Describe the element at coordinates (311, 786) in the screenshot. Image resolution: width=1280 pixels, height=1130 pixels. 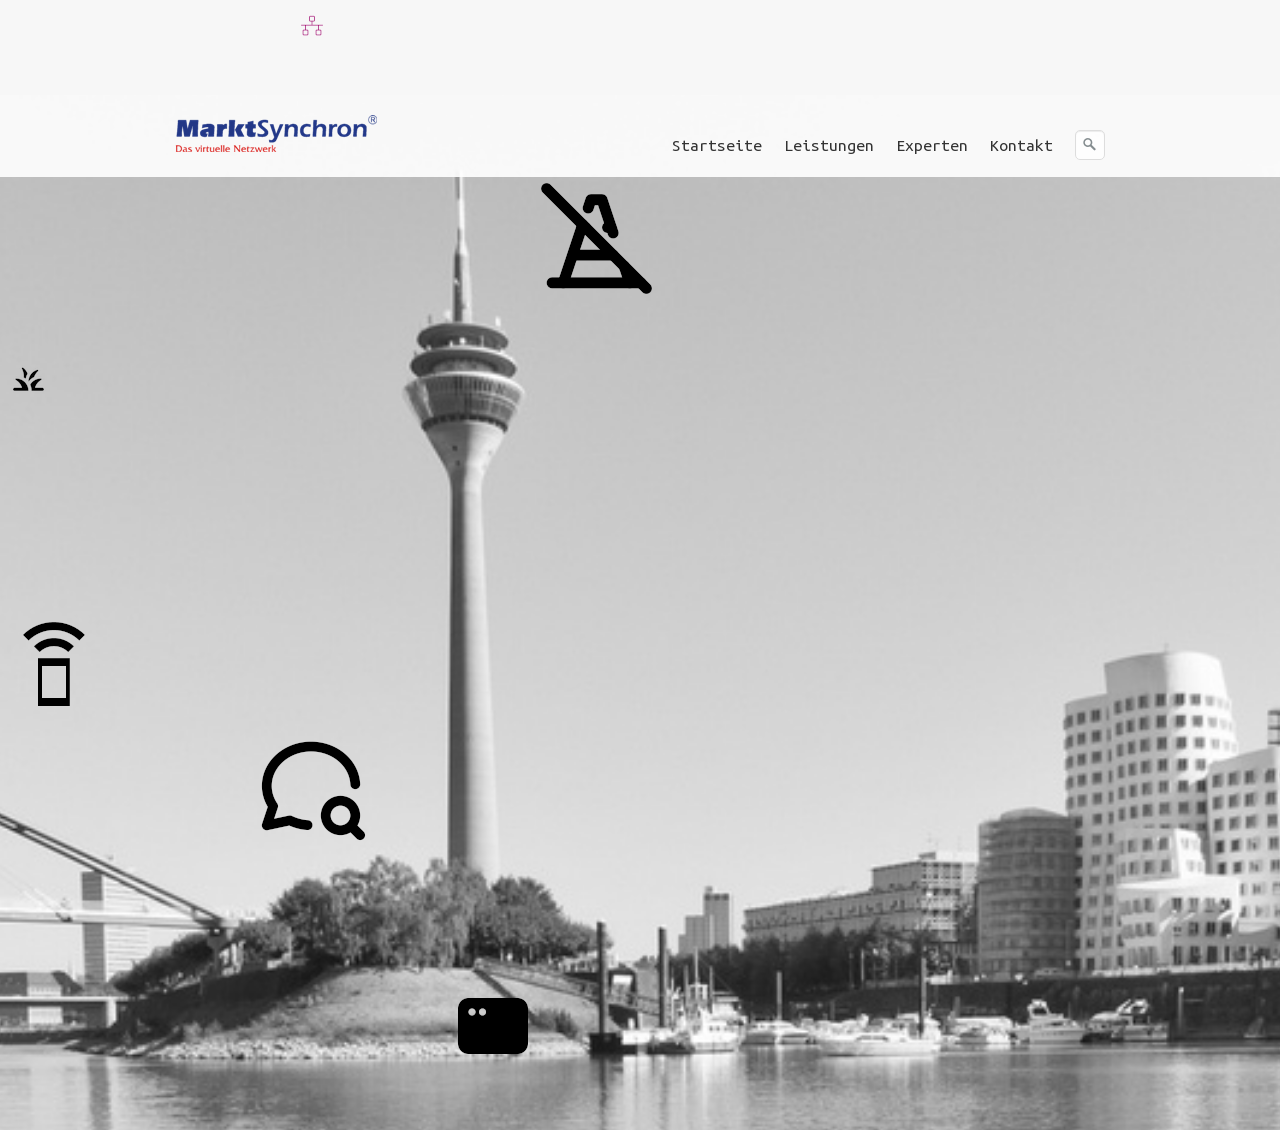
I see `search through your messages` at that location.